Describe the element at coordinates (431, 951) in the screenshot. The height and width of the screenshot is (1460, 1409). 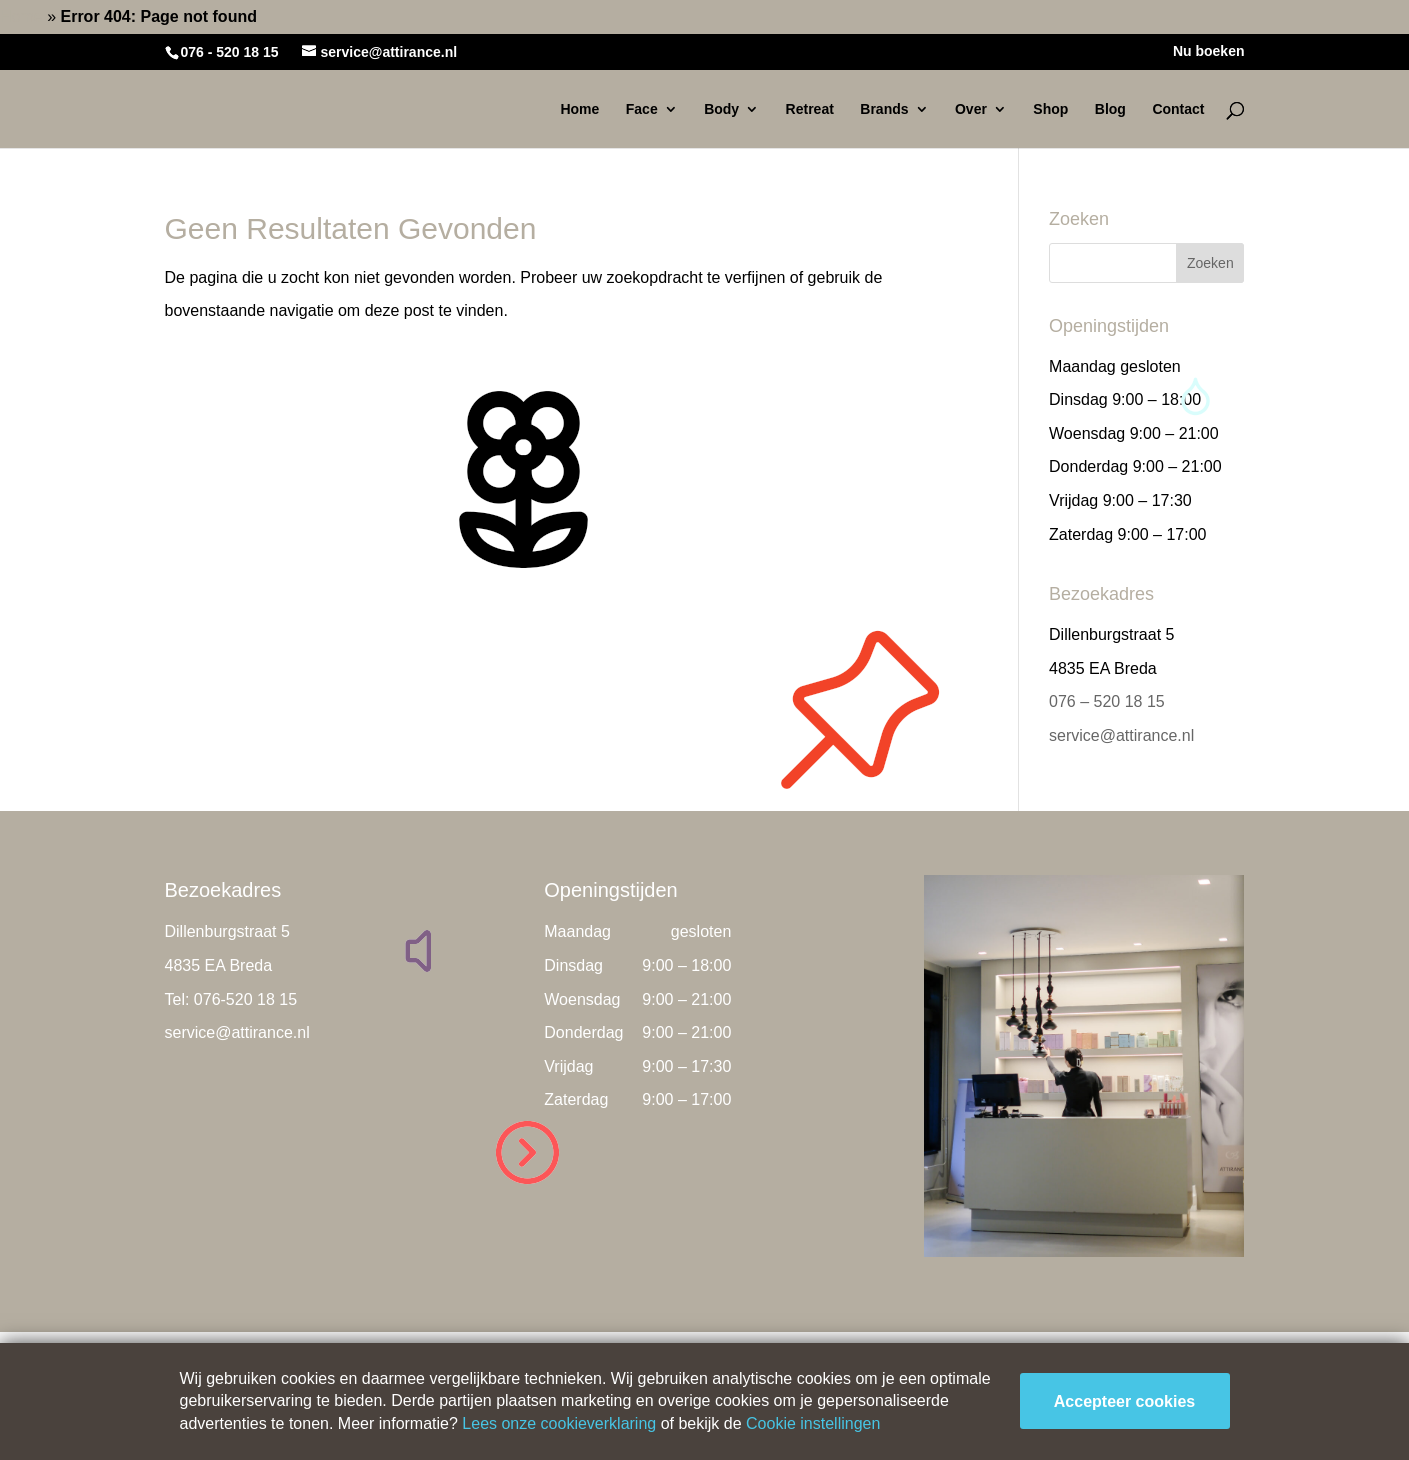
I see `adjust audio volume settings` at that location.